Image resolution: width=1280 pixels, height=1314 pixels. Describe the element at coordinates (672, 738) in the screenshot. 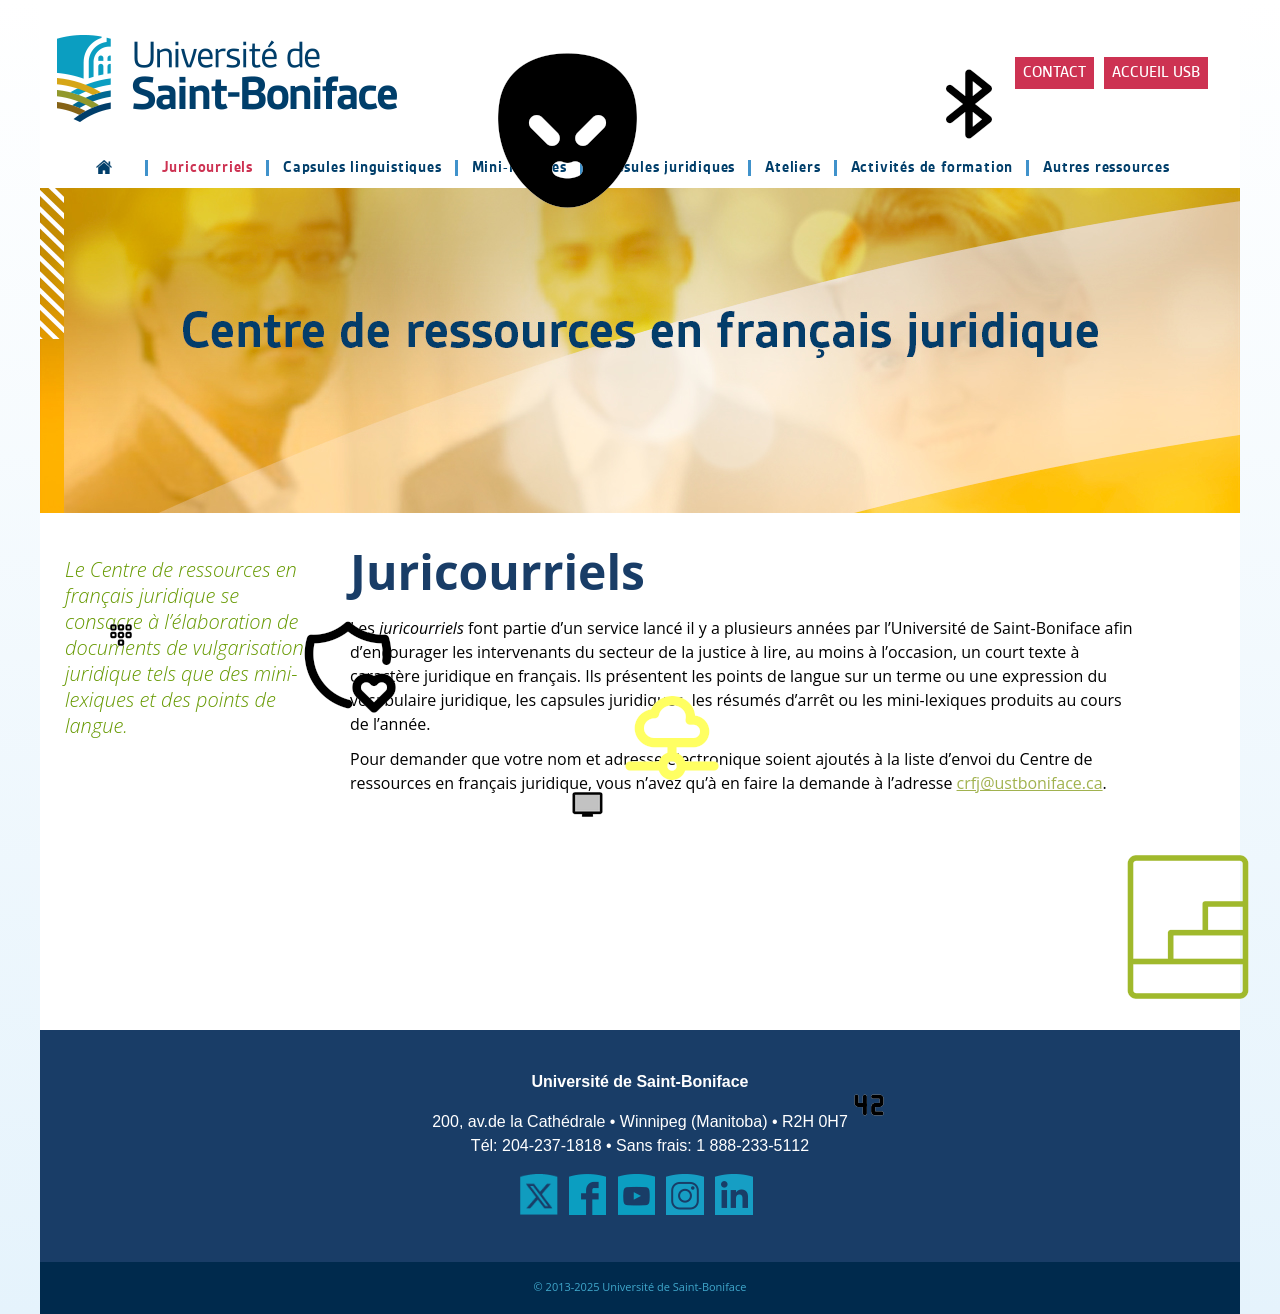

I see `cloud data sync or connection status` at that location.